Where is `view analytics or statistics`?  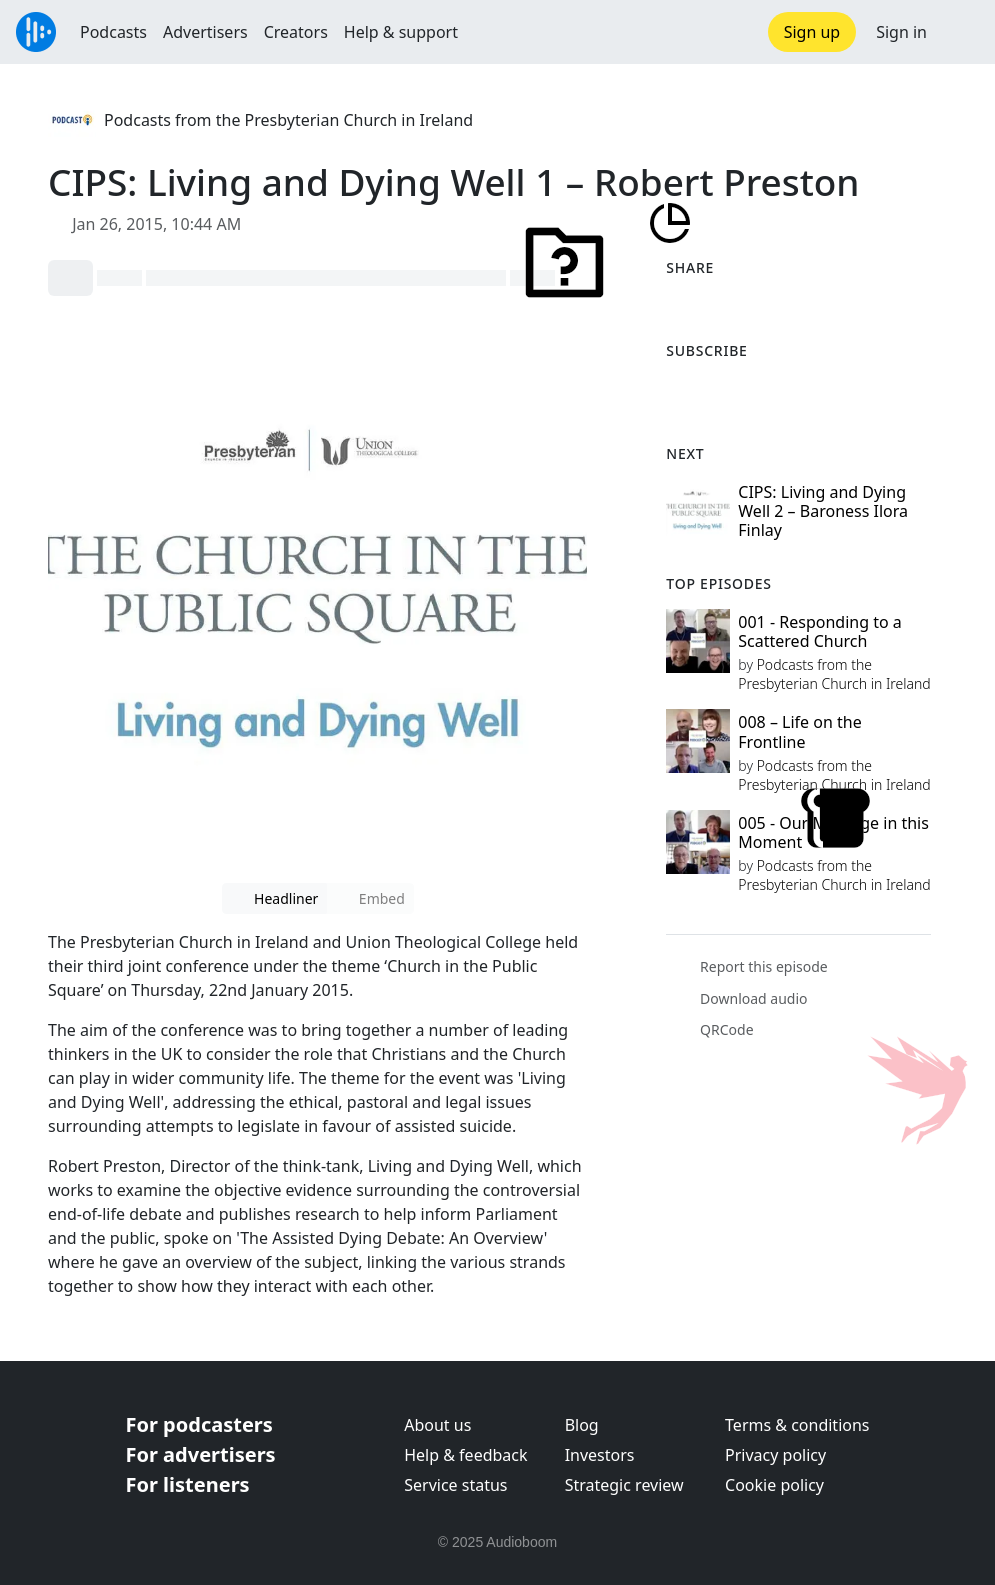
view analytics or statistics is located at coordinates (670, 223).